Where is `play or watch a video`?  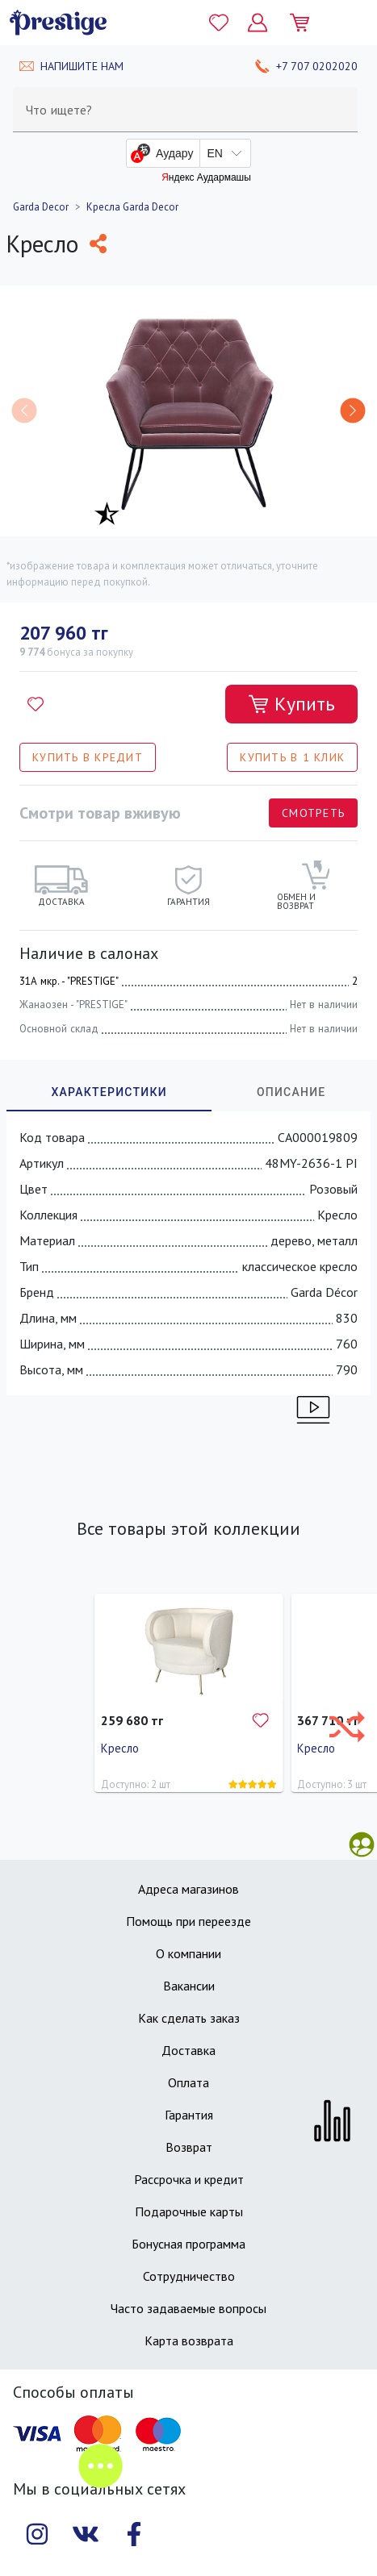 play or watch a video is located at coordinates (313, 1410).